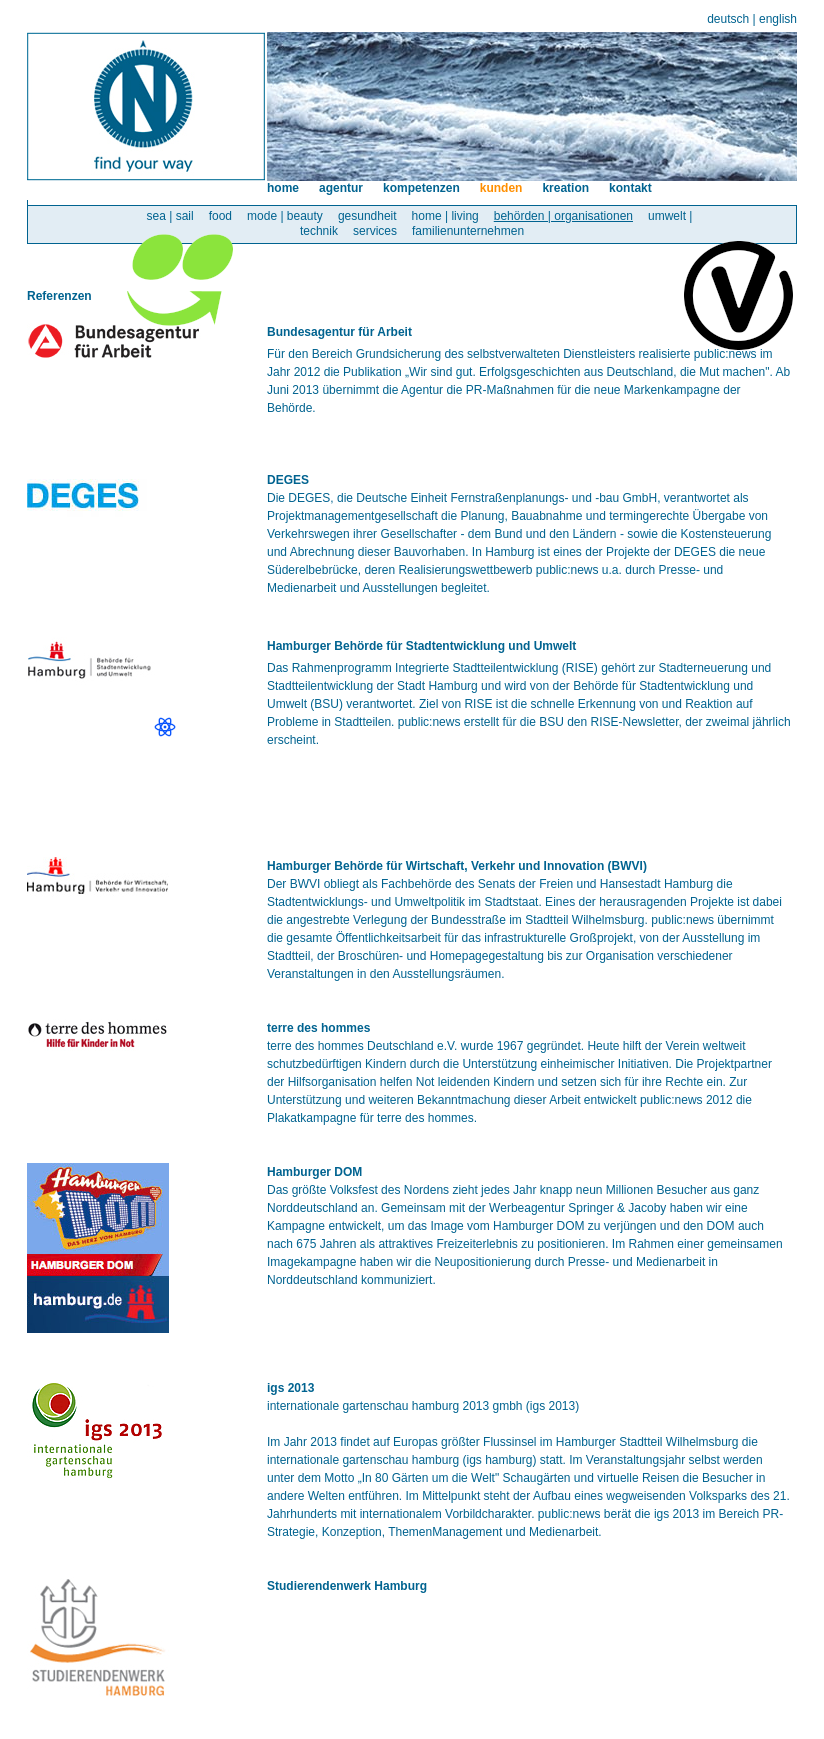 This screenshot has height=1739, width=824. Describe the element at coordinates (180, 280) in the screenshot. I see `open the iFood delivery app` at that location.